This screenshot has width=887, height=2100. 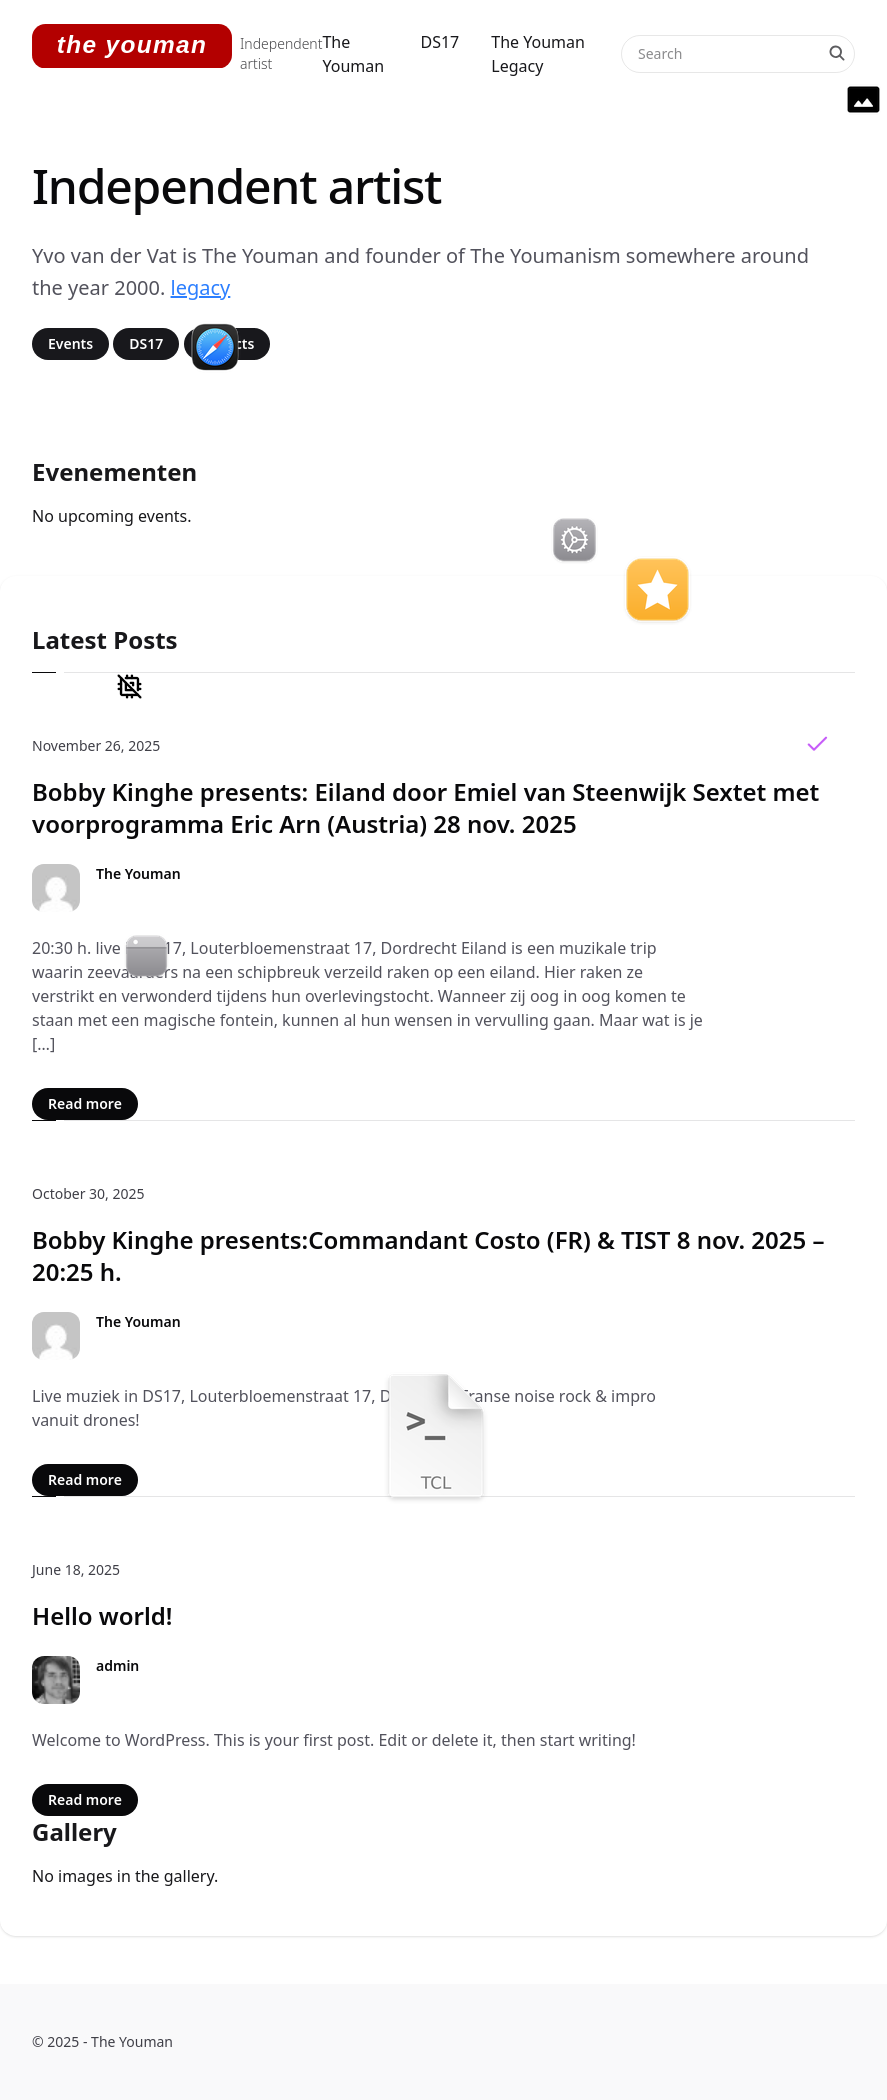 I want to click on access window management settings, so click(x=146, y=956).